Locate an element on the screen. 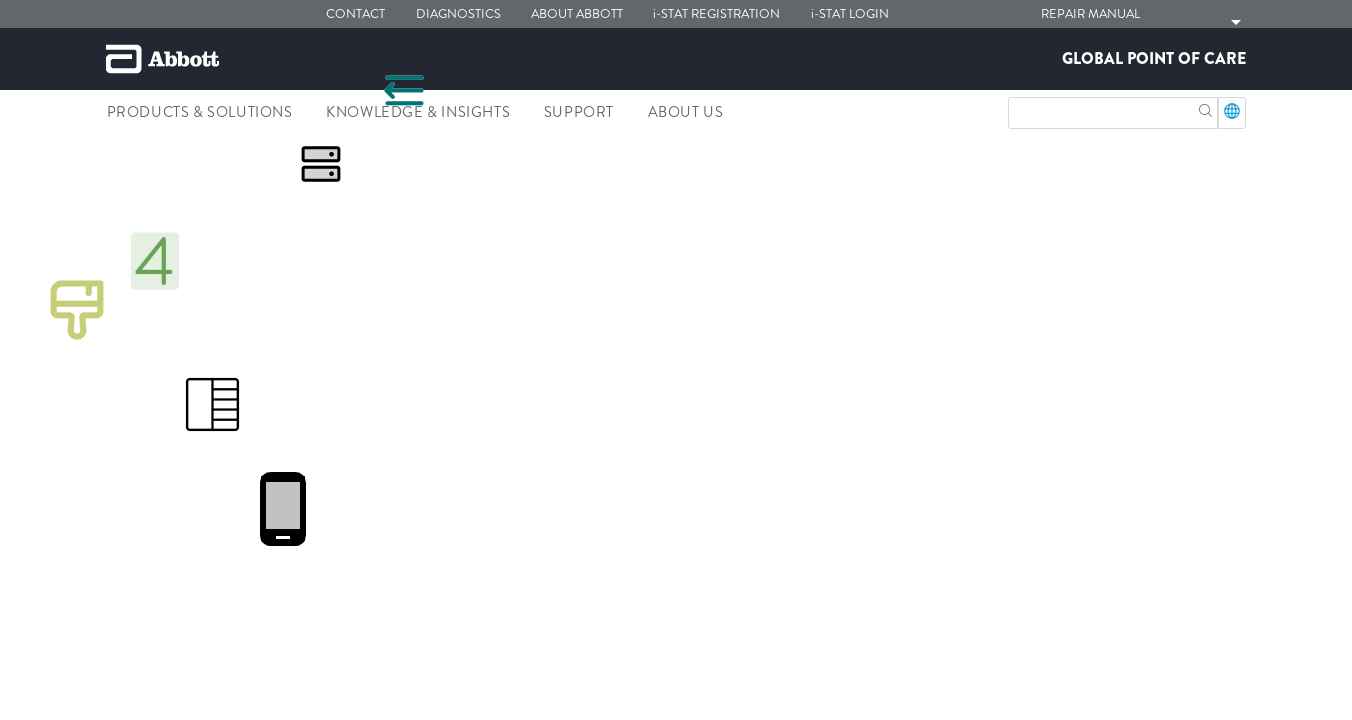 This screenshot has width=1352, height=720. toggle half-fill or partial selection is located at coordinates (212, 404).